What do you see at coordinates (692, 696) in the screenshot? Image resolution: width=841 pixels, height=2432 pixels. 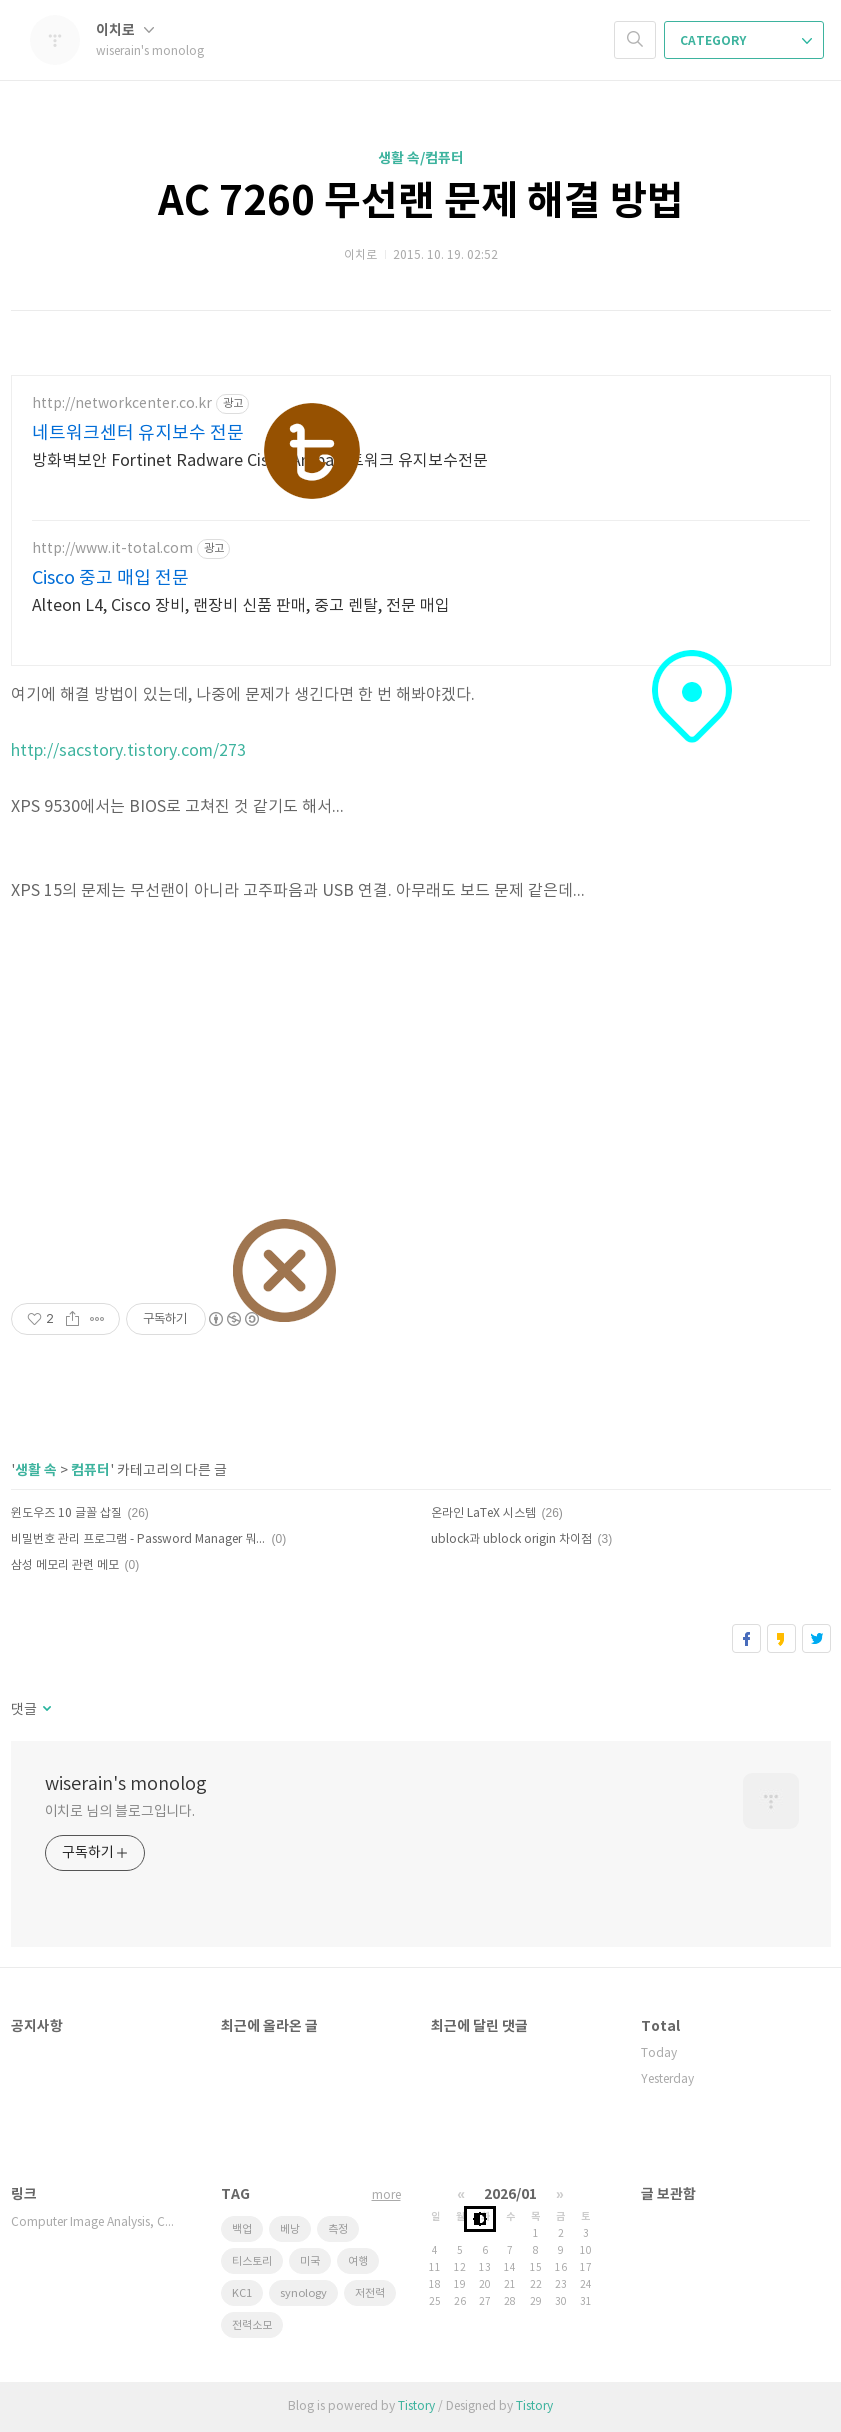 I see `view location on map` at bounding box center [692, 696].